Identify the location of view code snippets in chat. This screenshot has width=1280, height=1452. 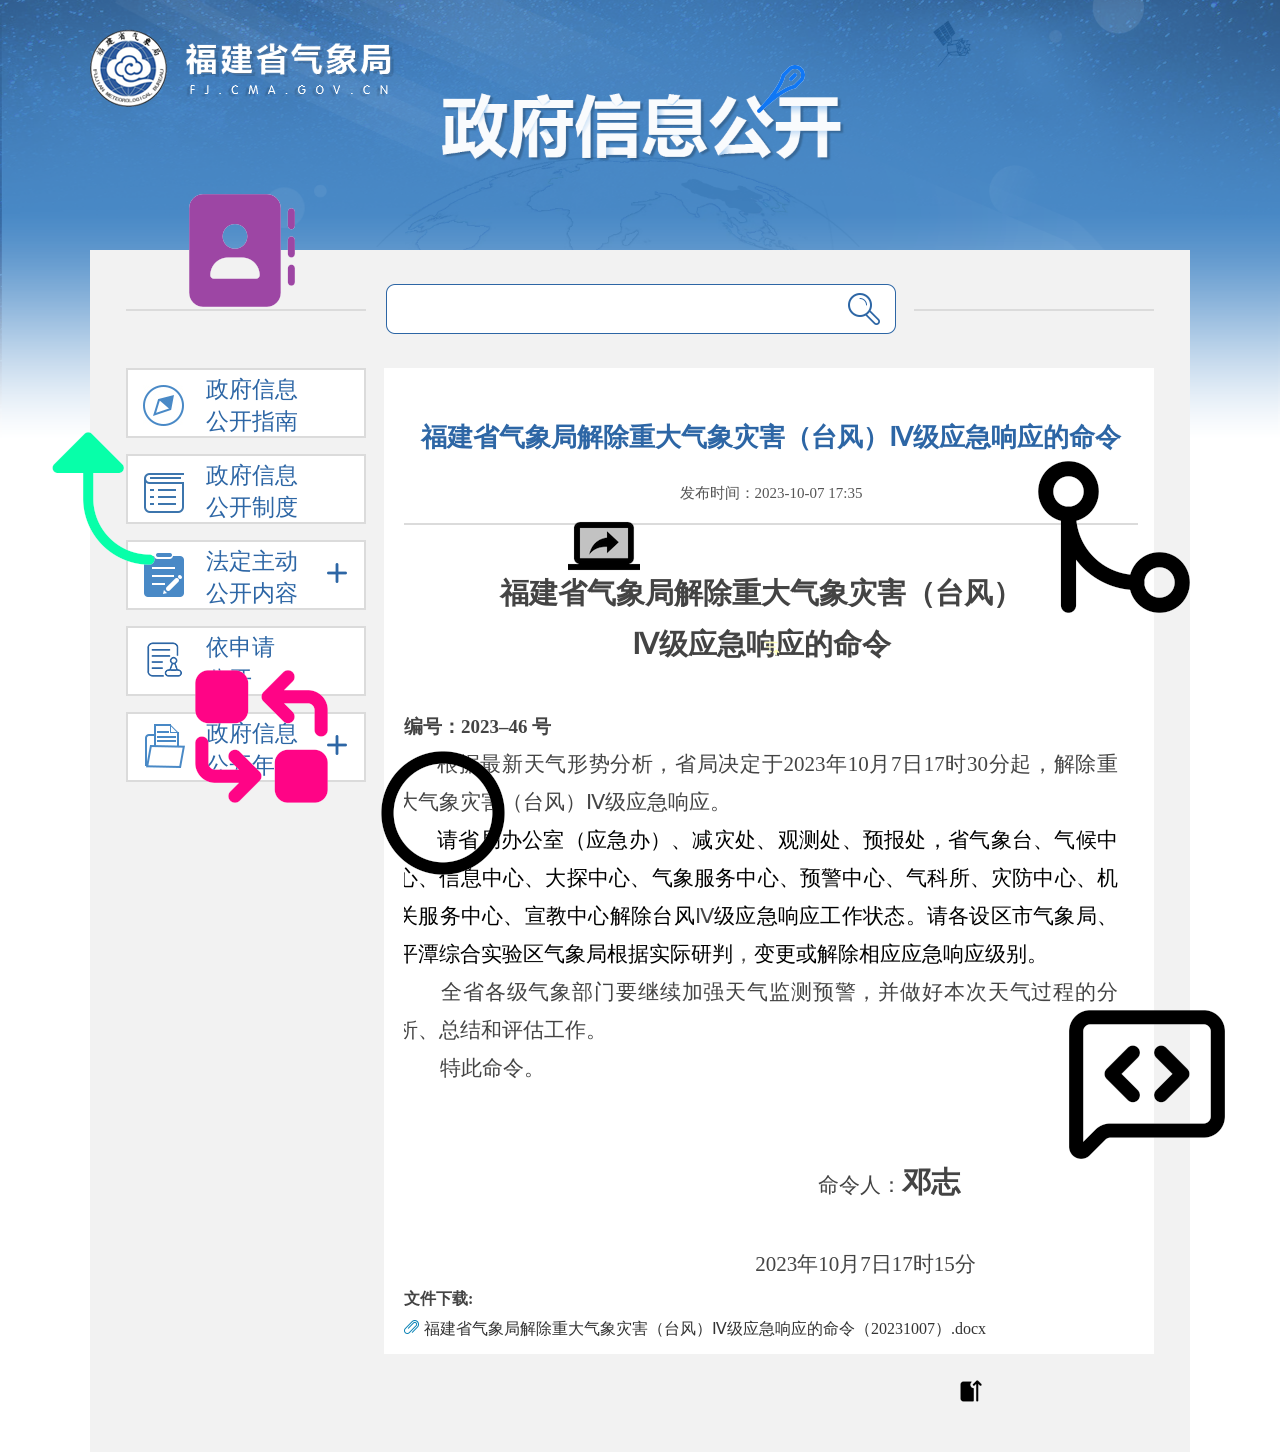
(1147, 1081).